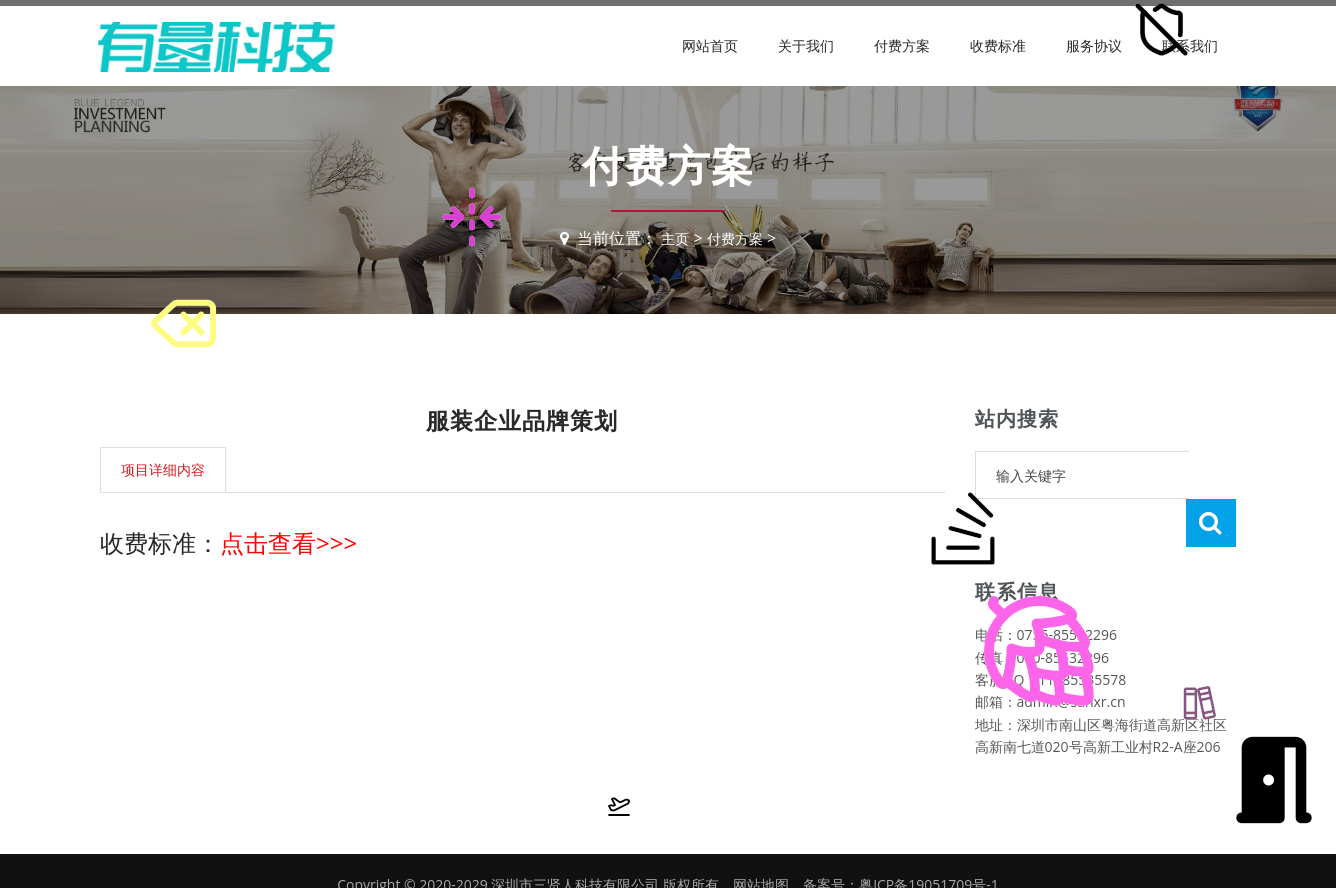 The image size is (1336, 888). Describe the element at coordinates (963, 530) in the screenshot. I see `visit stack overflow for developer help` at that location.